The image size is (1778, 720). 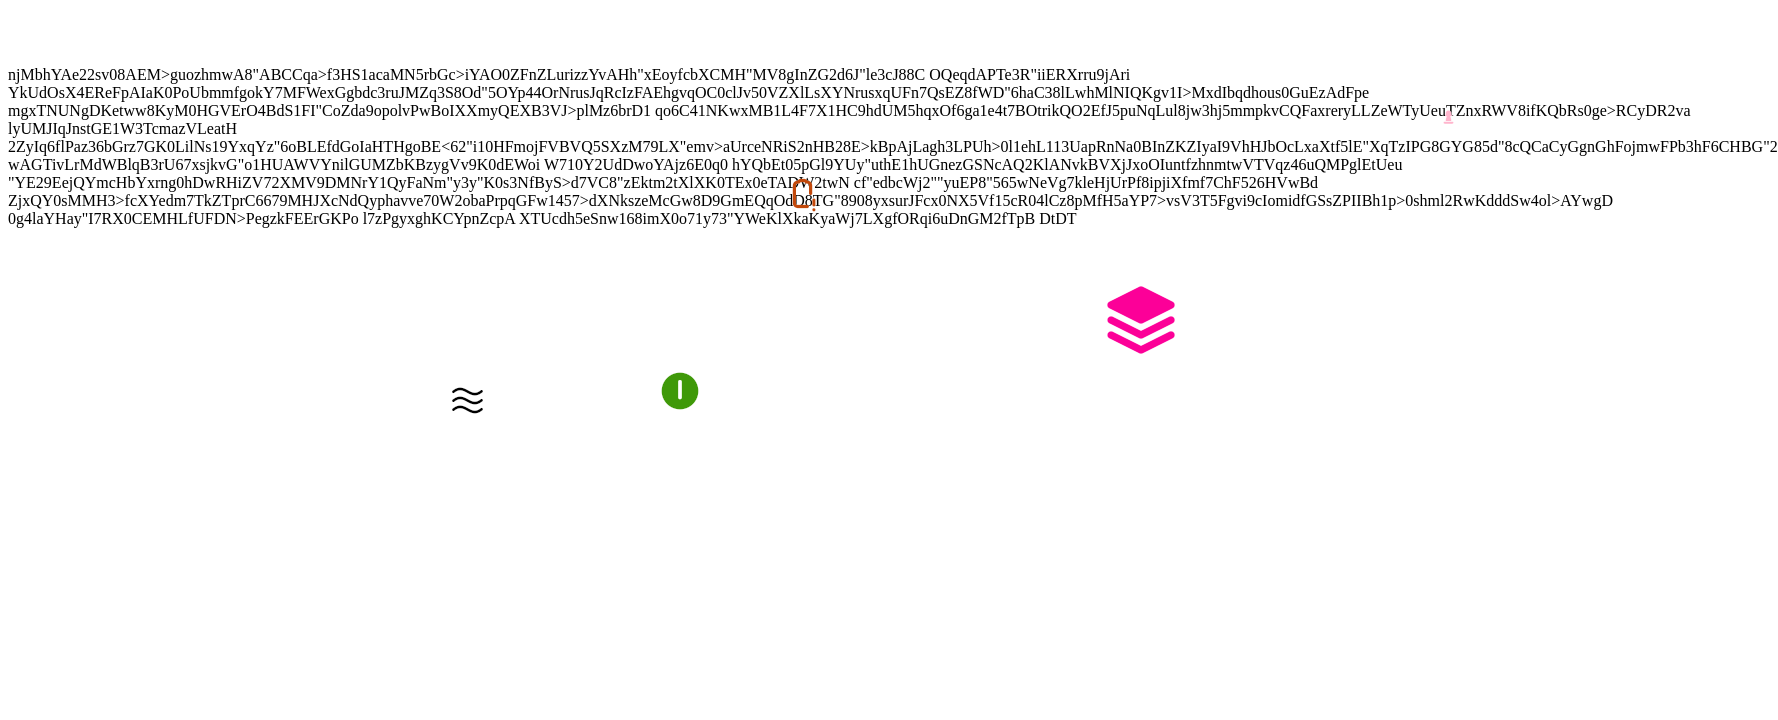 I want to click on indicates low battery warning, so click(x=802, y=193).